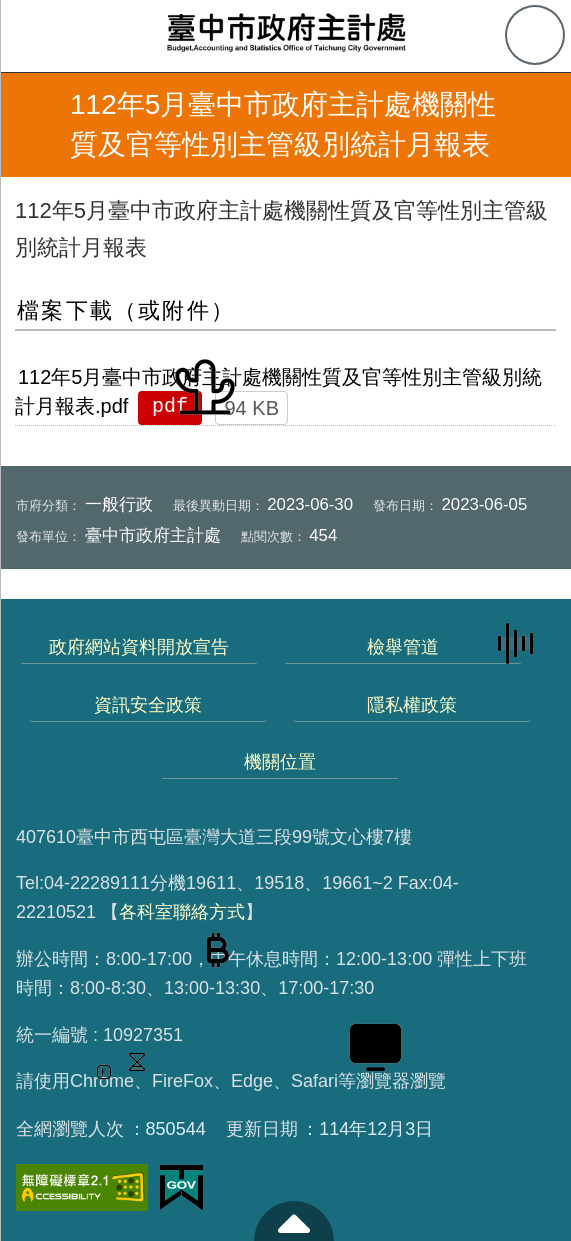  Describe the element at coordinates (375, 1045) in the screenshot. I see `view display settings` at that location.